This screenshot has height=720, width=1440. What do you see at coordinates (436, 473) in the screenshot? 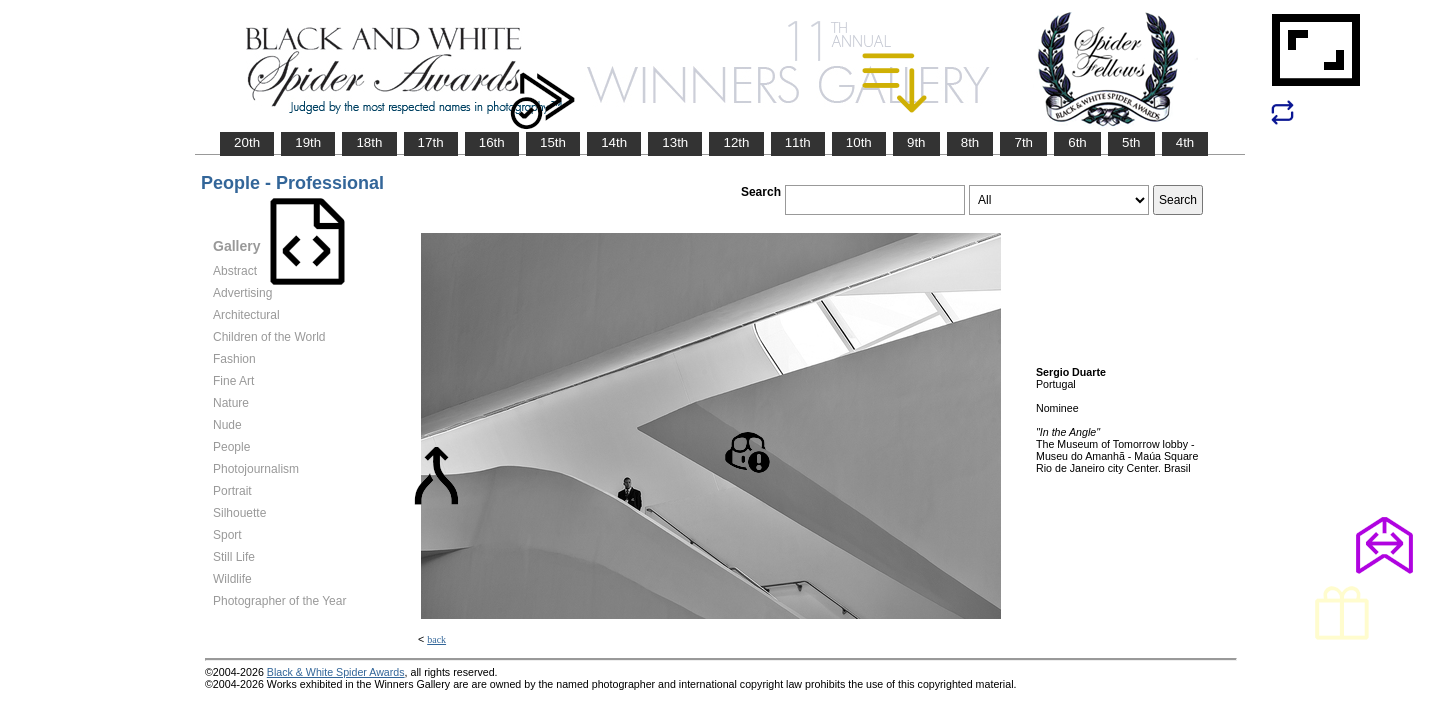
I see `merge branches or files together` at bounding box center [436, 473].